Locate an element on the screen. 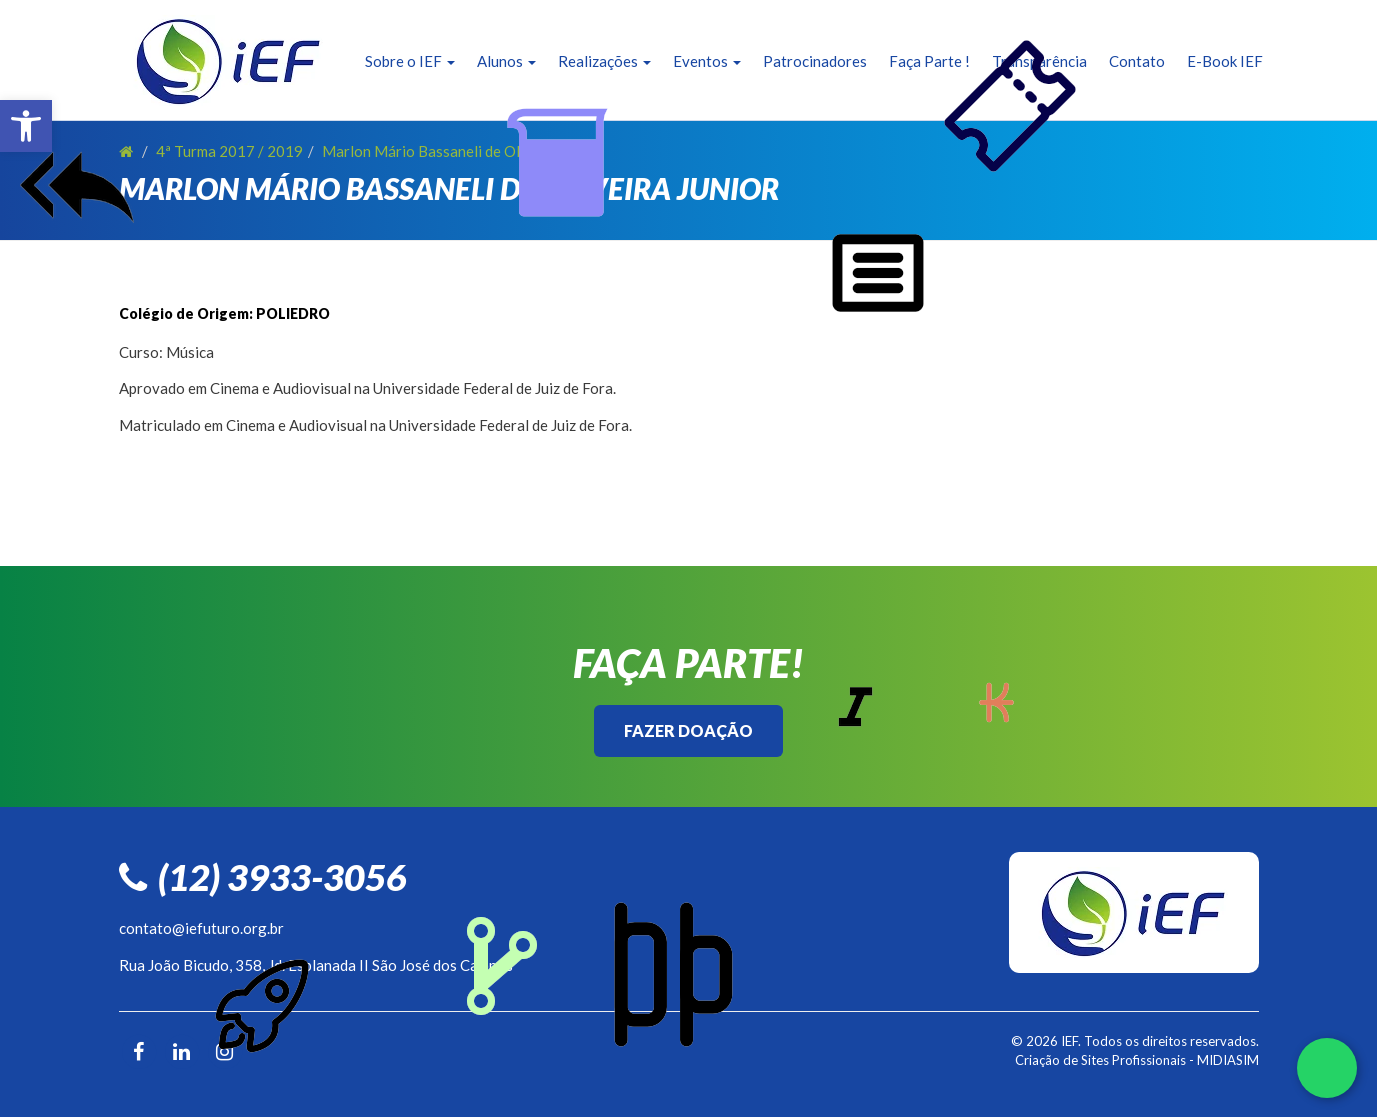  launch or deploy an application is located at coordinates (262, 1006).